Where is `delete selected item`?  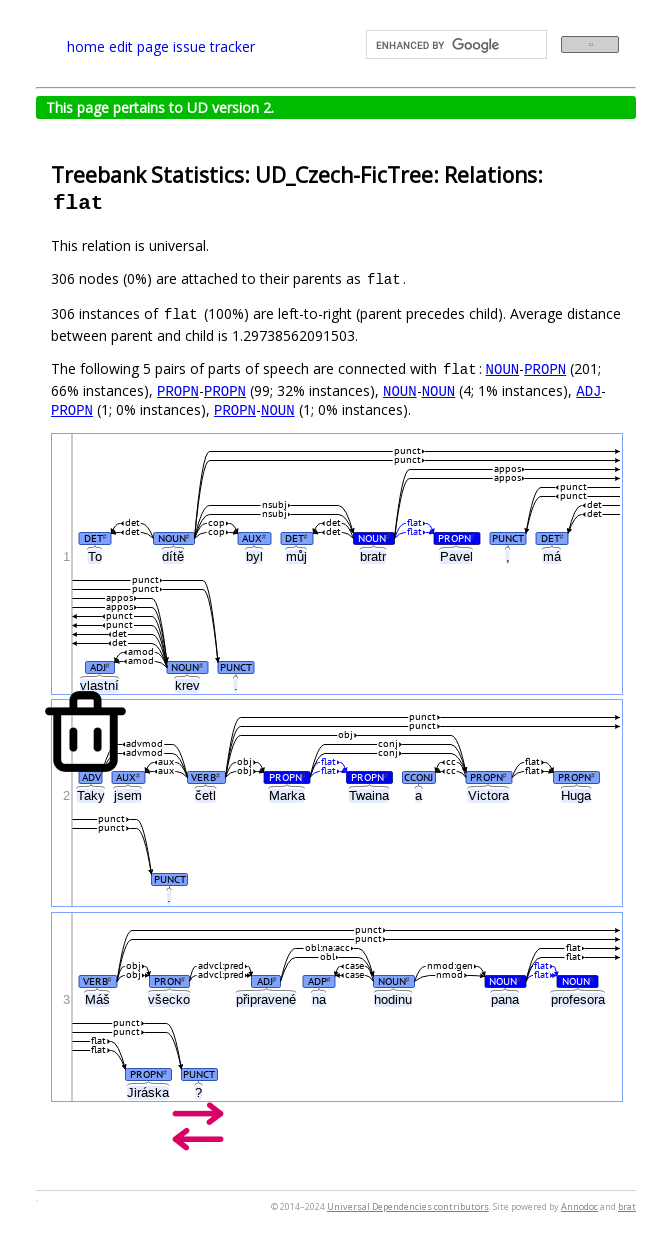
delete selected item is located at coordinates (85, 731).